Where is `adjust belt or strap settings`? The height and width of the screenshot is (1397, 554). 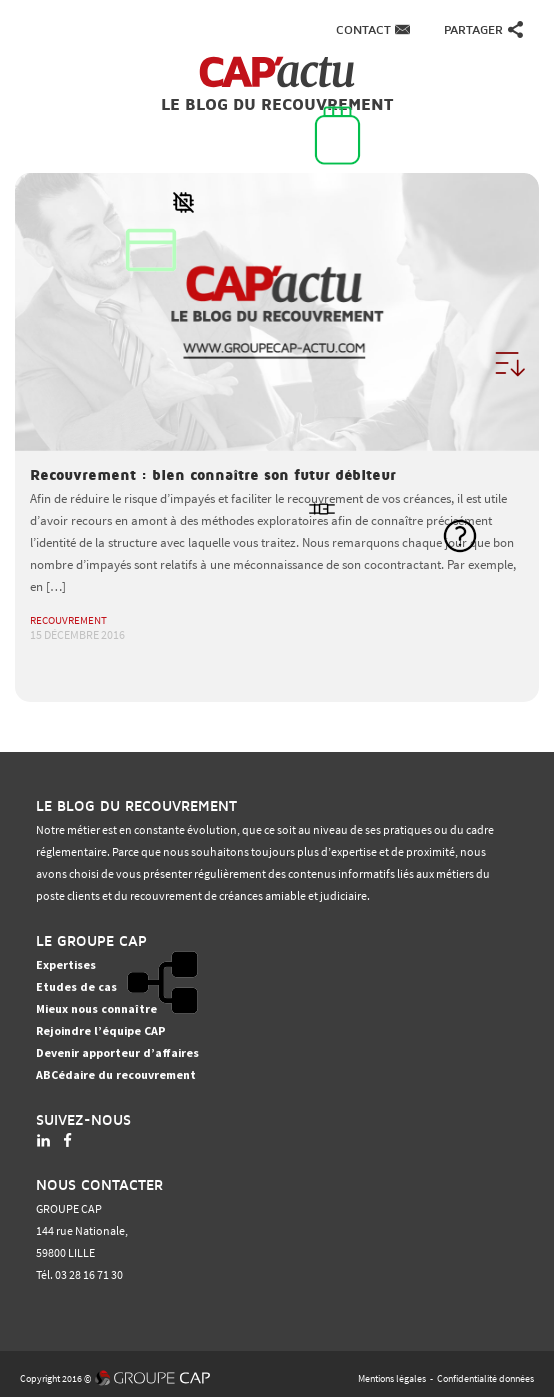 adjust belt or strap settings is located at coordinates (322, 509).